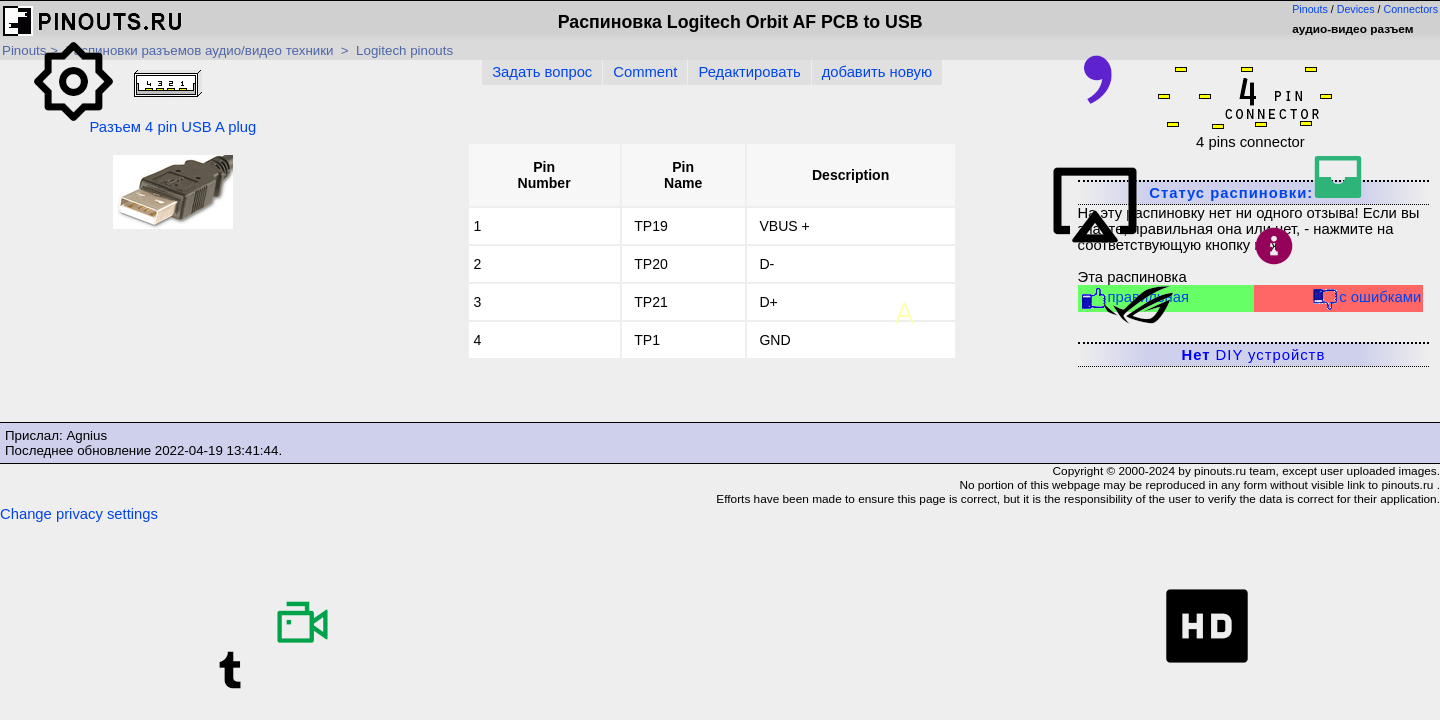 Image resolution: width=1440 pixels, height=720 pixels. Describe the element at coordinates (904, 312) in the screenshot. I see `change the font family in a text editor` at that location.